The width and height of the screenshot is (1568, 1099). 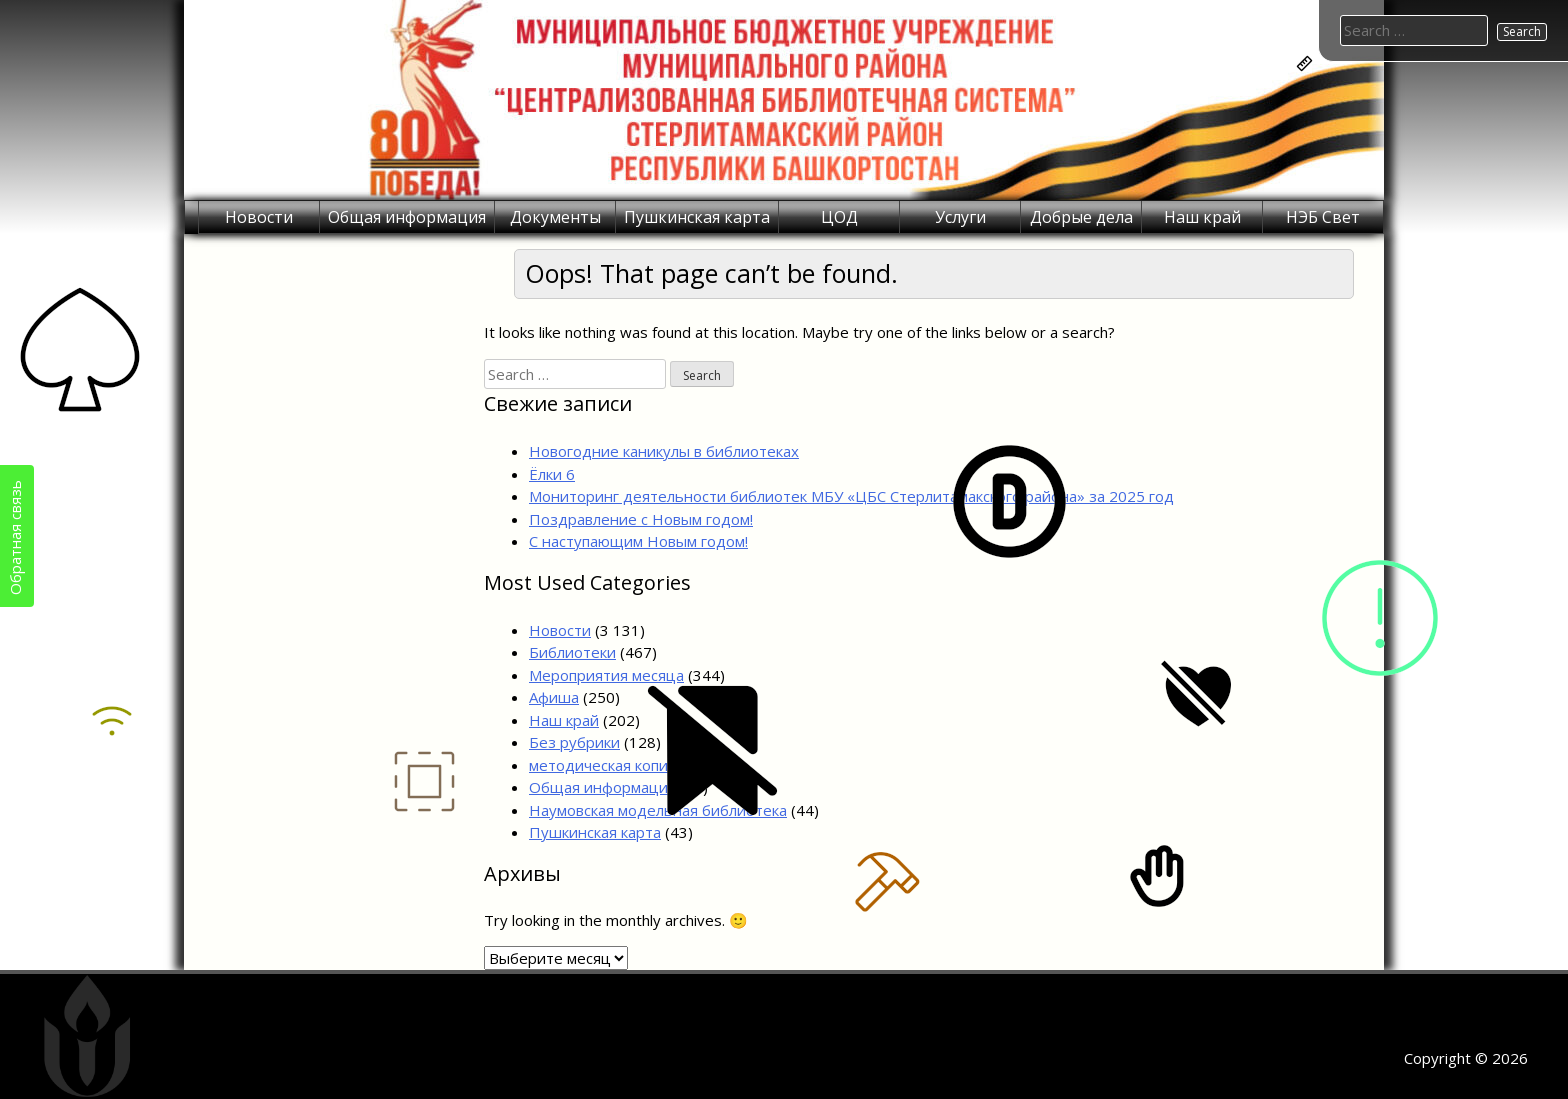 What do you see at coordinates (712, 750) in the screenshot?
I see `remove from bookmarks` at bounding box center [712, 750].